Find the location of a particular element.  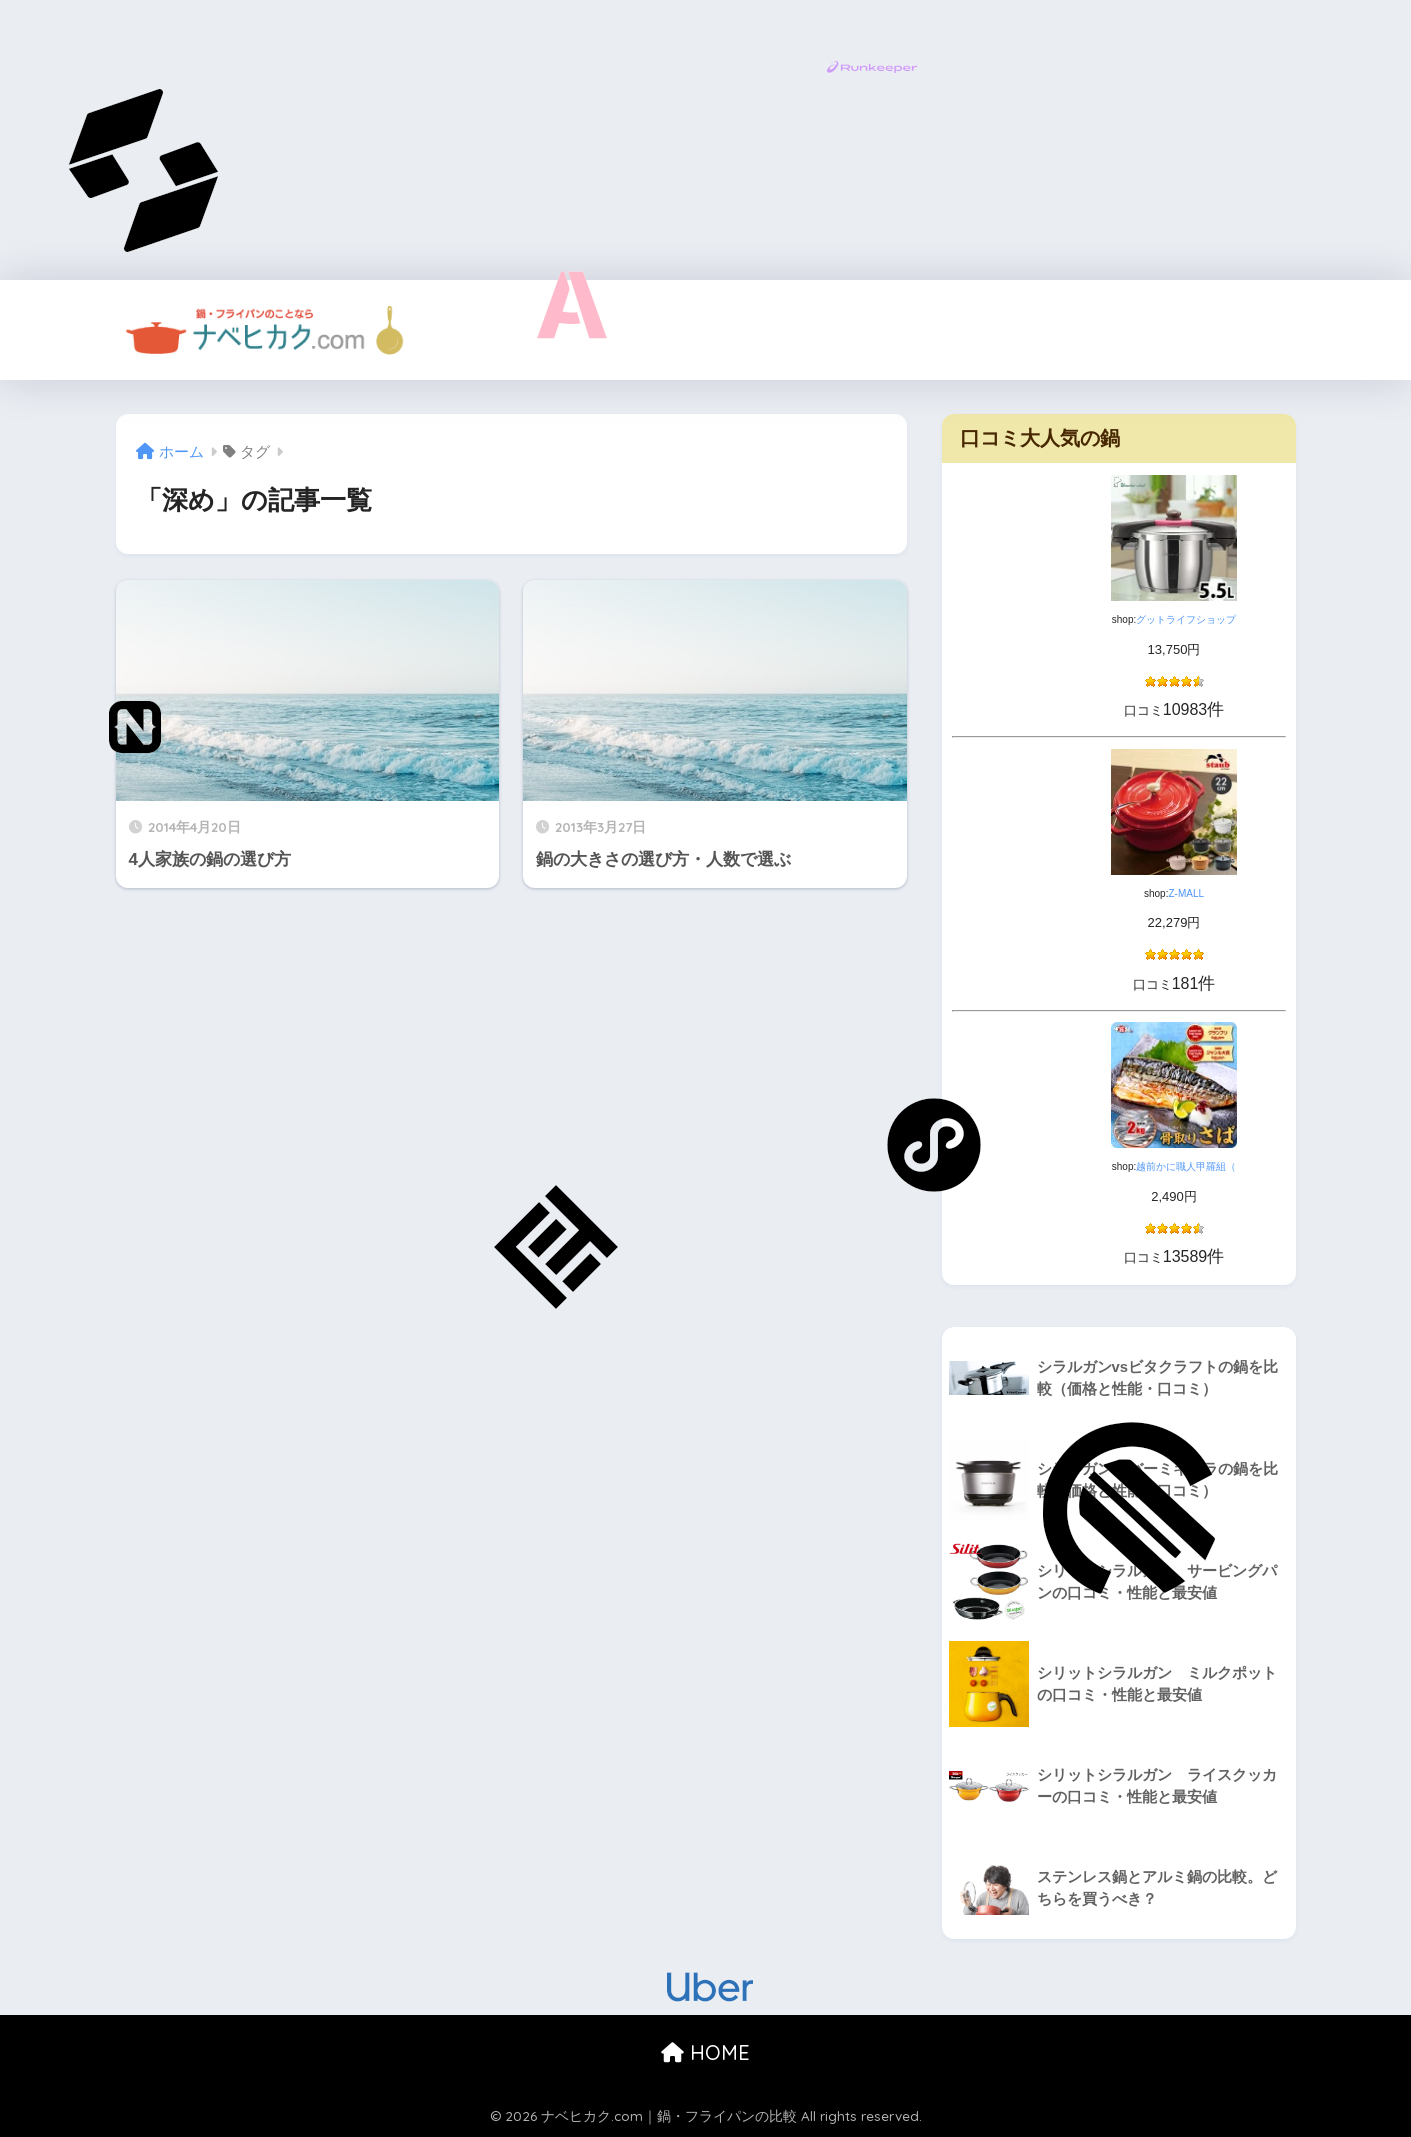

nativescript app or framework logo is located at coordinates (135, 727).